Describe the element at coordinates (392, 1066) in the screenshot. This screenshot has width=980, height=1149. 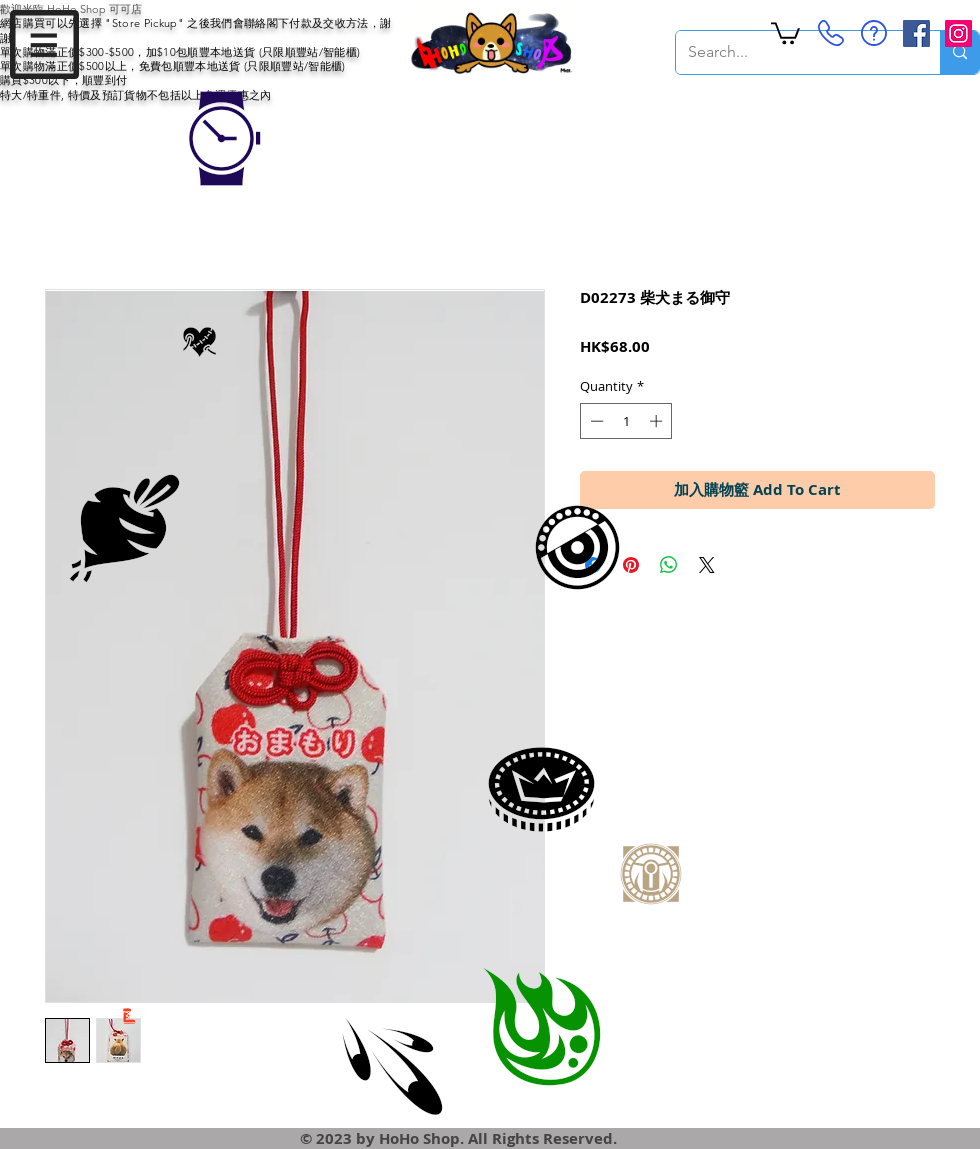
I see `activate quick attack or strike ability` at that location.